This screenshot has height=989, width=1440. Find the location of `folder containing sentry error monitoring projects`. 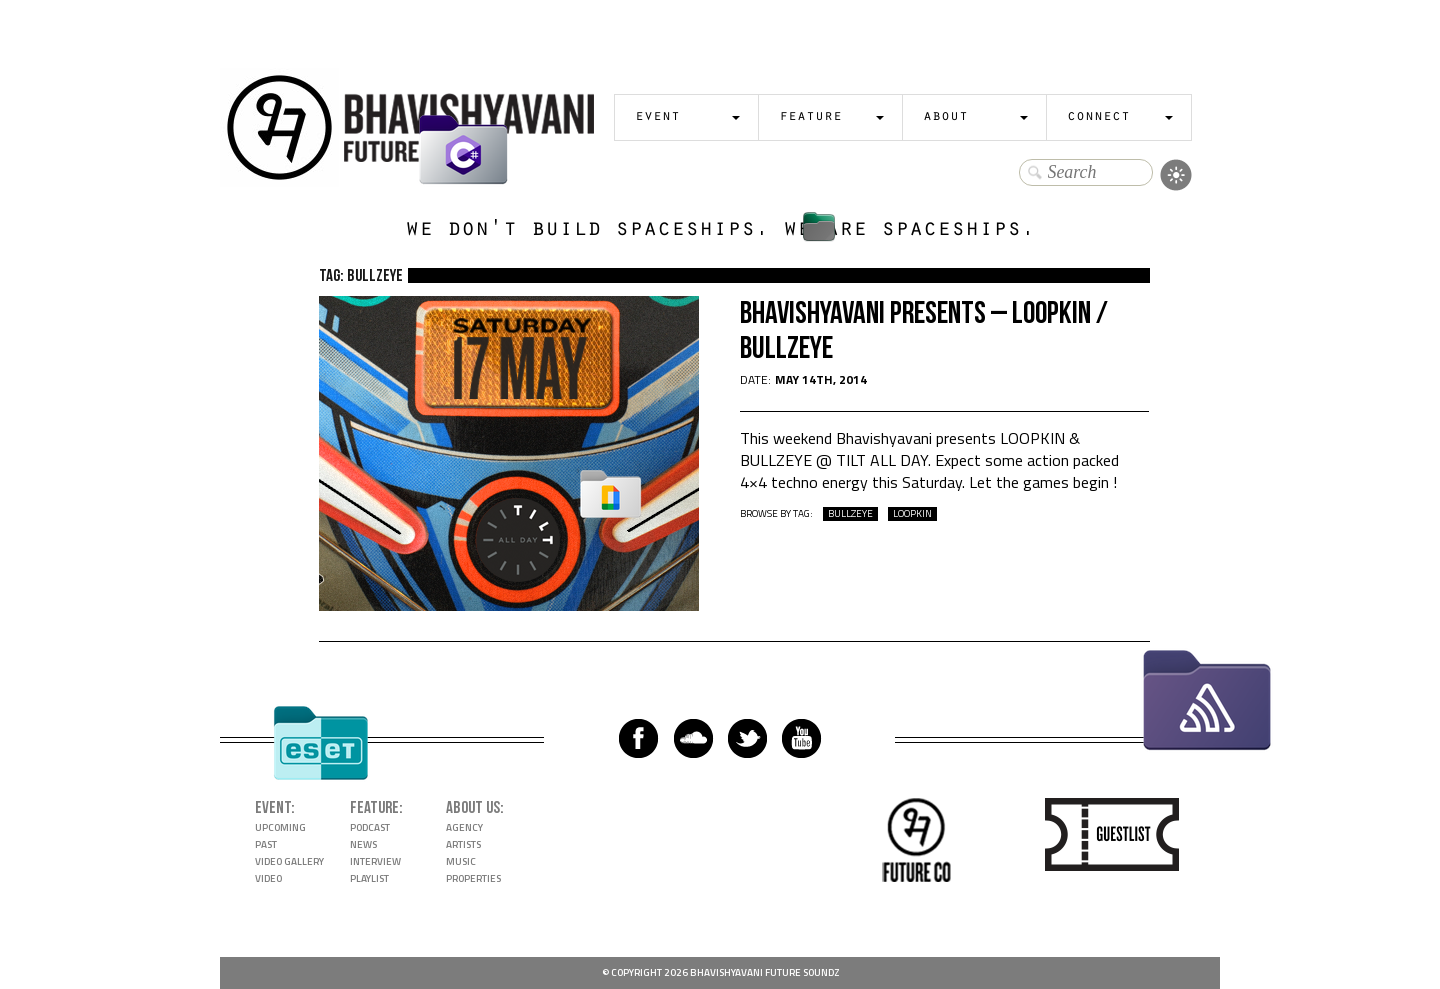

folder containing sentry error monitoring projects is located at coordinates (1206, 703).